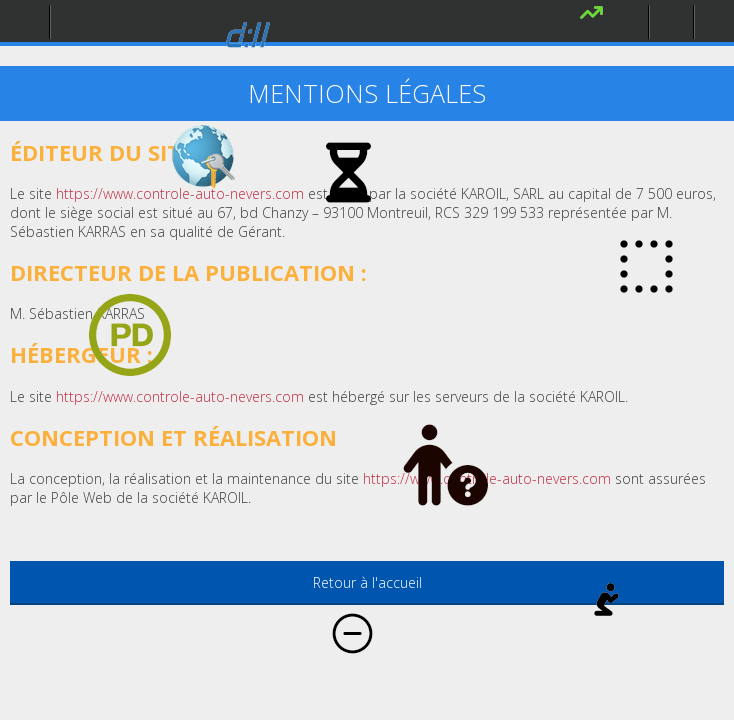 The width and height of the screenshot is (734, 720). Describe the element at coordinates (203, 156) in the screenshot. I see `access global security or authentication settings` at that location.